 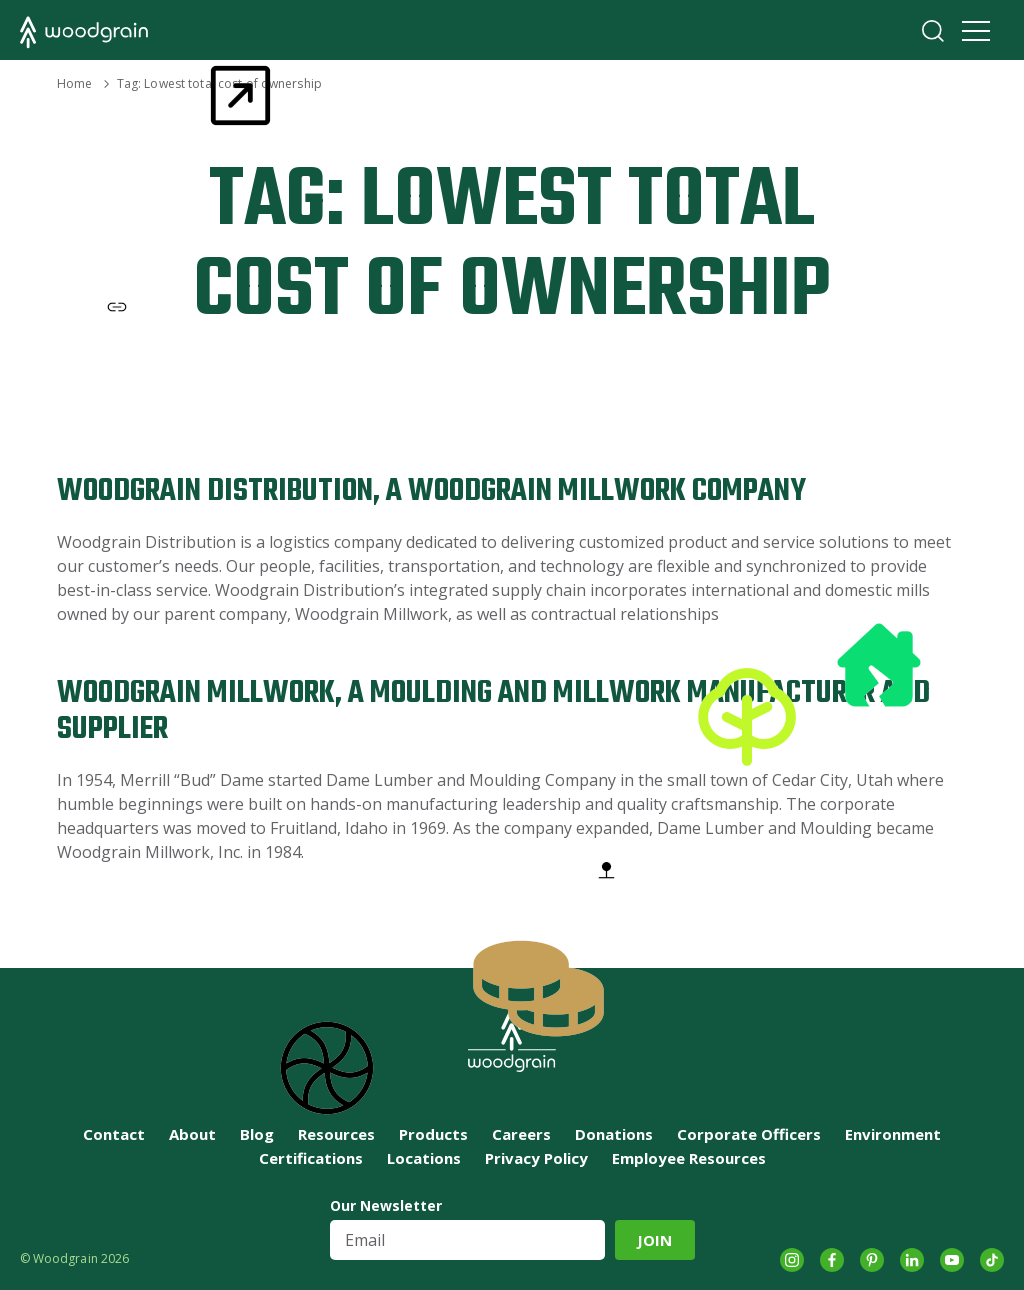 What do you see at coordinates (327, 1068) in the screenshot?
I see `indicates content is loading` at bounding box center [327, 1068].